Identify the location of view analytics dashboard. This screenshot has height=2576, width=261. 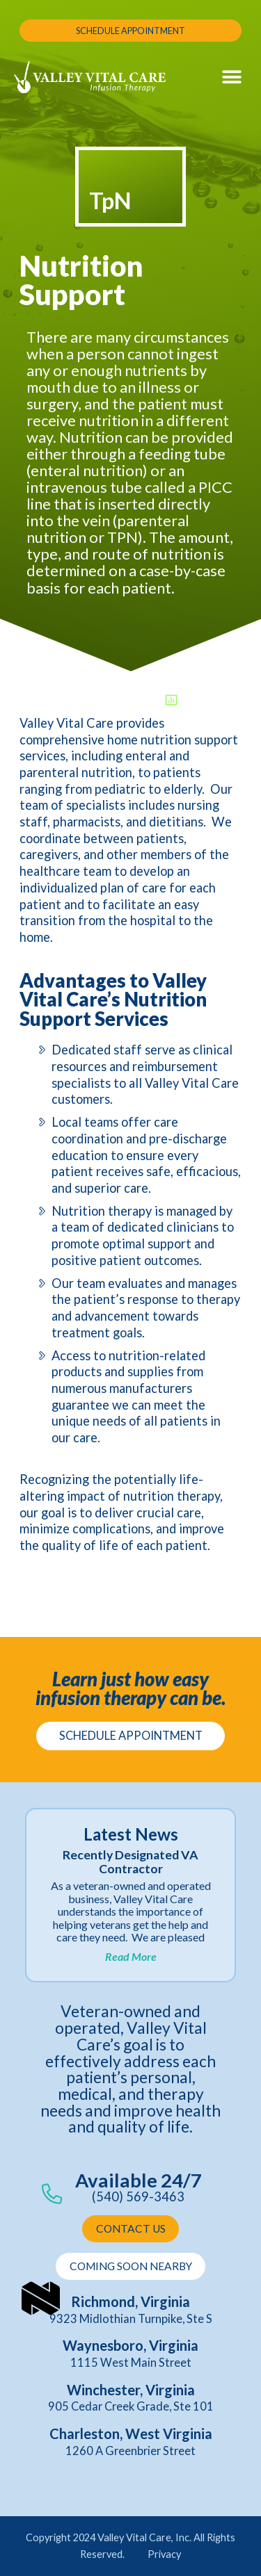
(171, 700).